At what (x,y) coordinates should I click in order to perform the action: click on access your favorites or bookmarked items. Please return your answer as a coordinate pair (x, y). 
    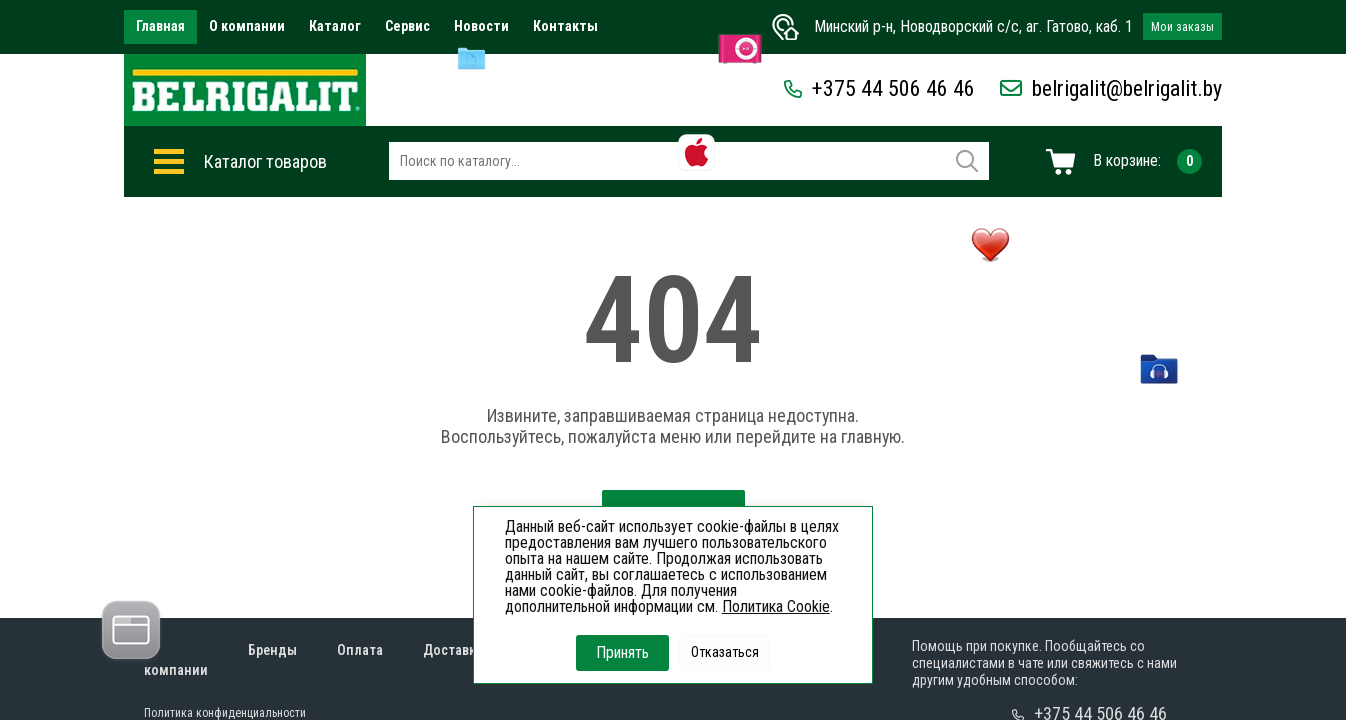
    Looking at the image, I should click on (990, 242).